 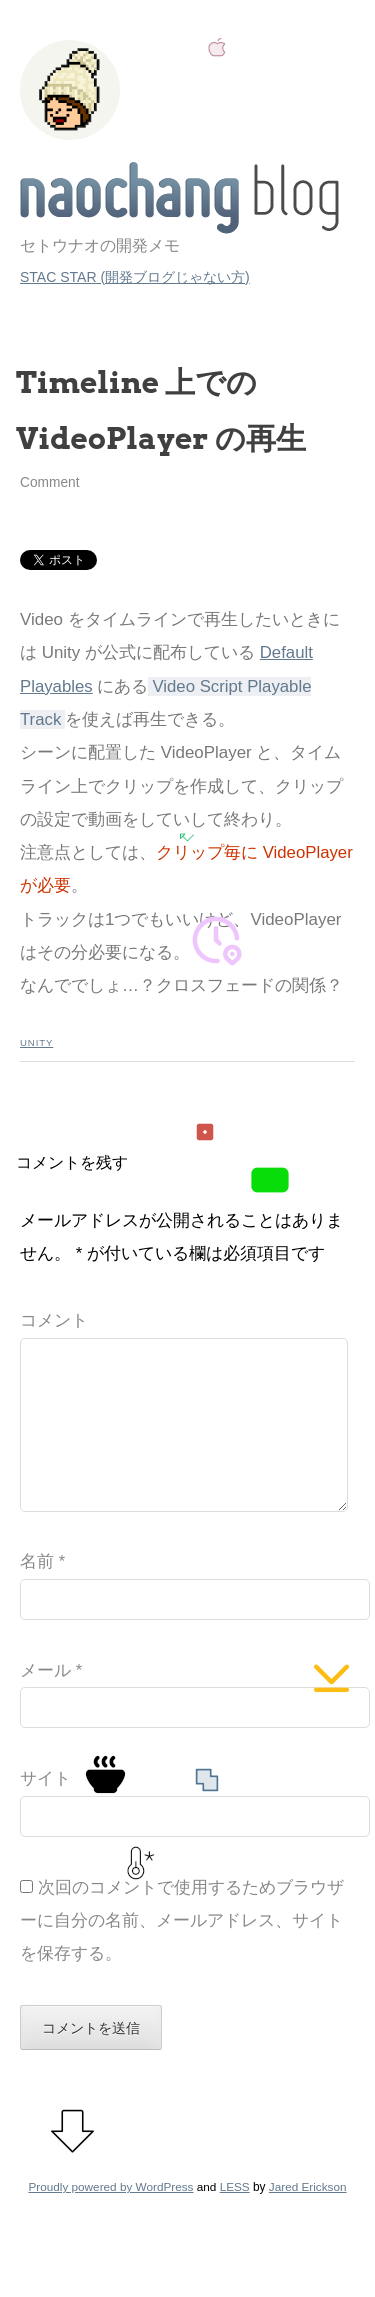 What do you see at coordinates (105, 1773) in the screenshot?
I see `browse soup or hot food options` at bounding box center [105, 1773].